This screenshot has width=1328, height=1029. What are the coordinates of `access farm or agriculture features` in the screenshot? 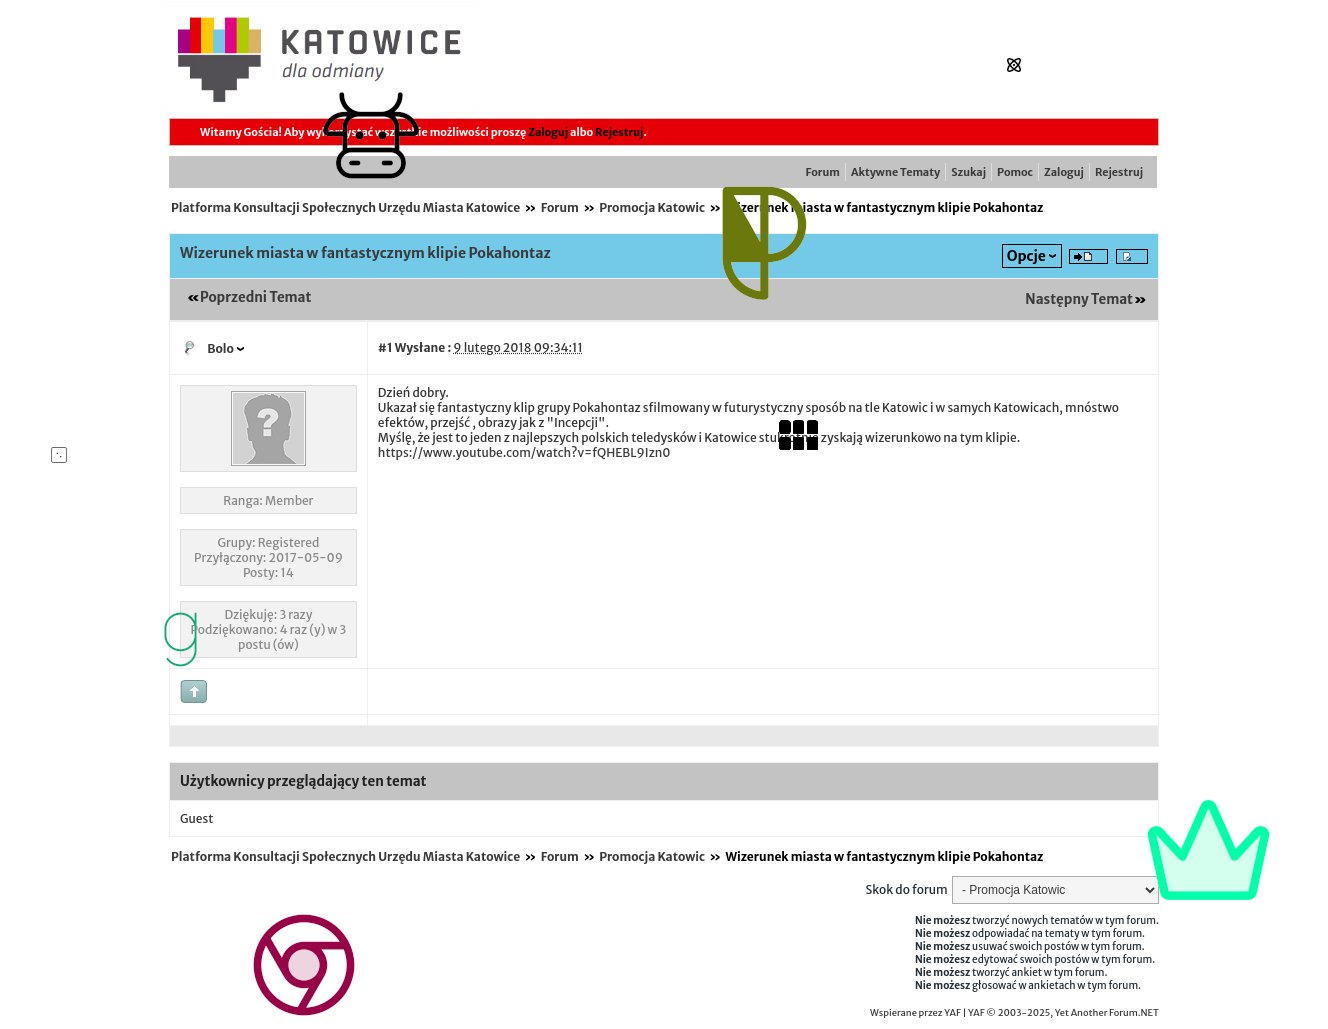 It's located at (371, 137).